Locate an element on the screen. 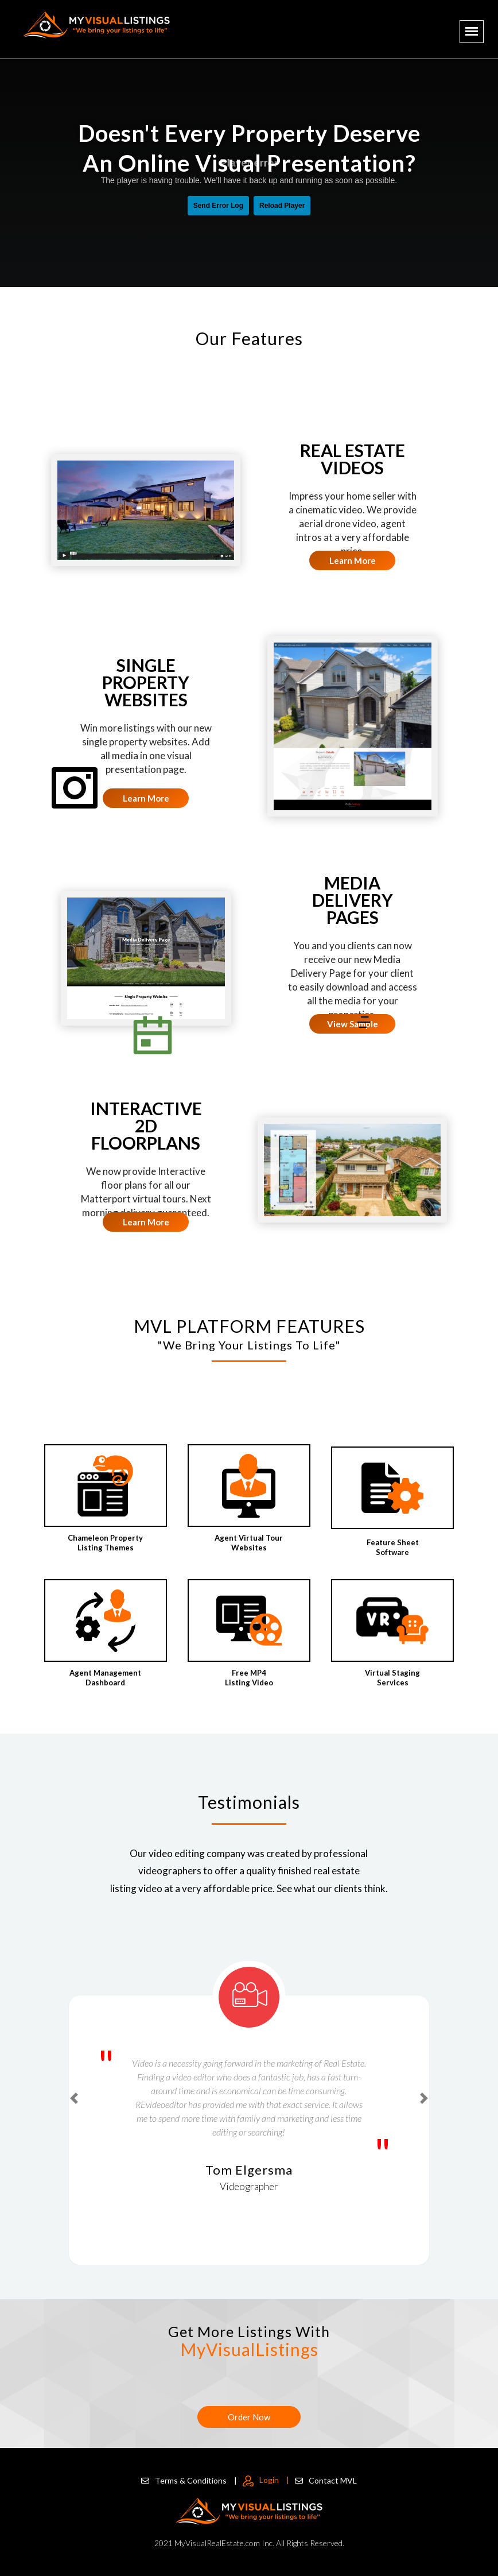  view or create a calendar event is located at coordinates (153, 1037).